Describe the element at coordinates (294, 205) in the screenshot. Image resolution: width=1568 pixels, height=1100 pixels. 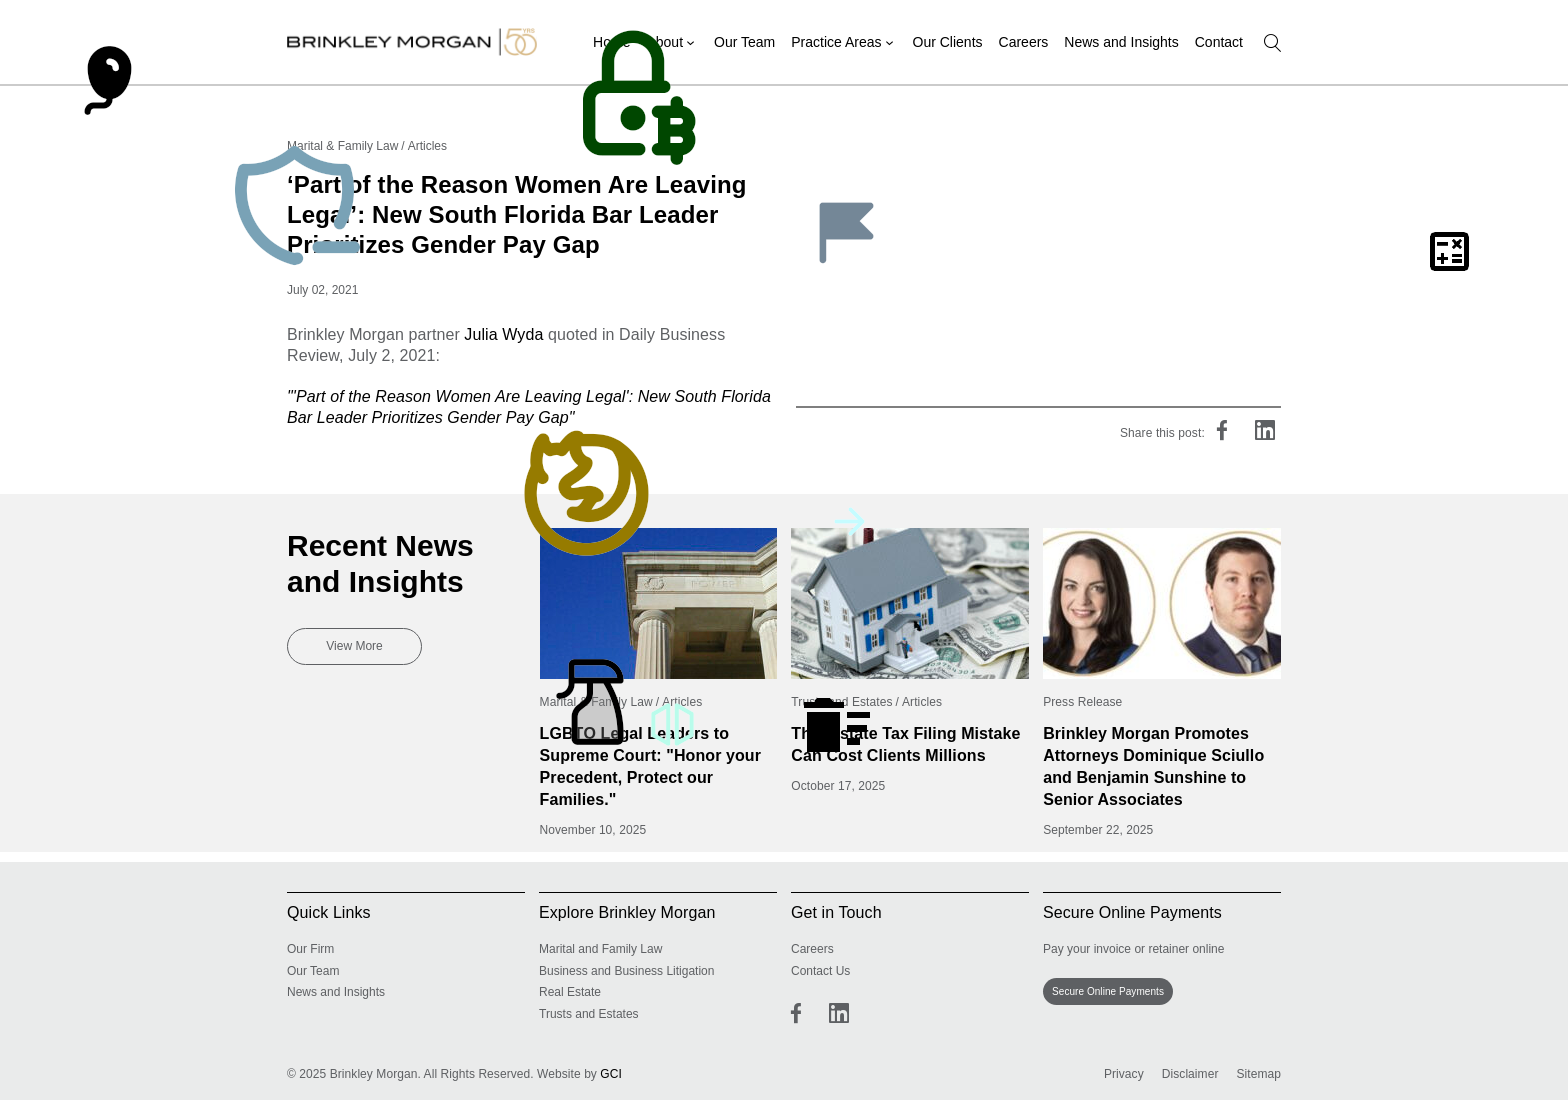
I see `remove a security protection or permission` at that location.